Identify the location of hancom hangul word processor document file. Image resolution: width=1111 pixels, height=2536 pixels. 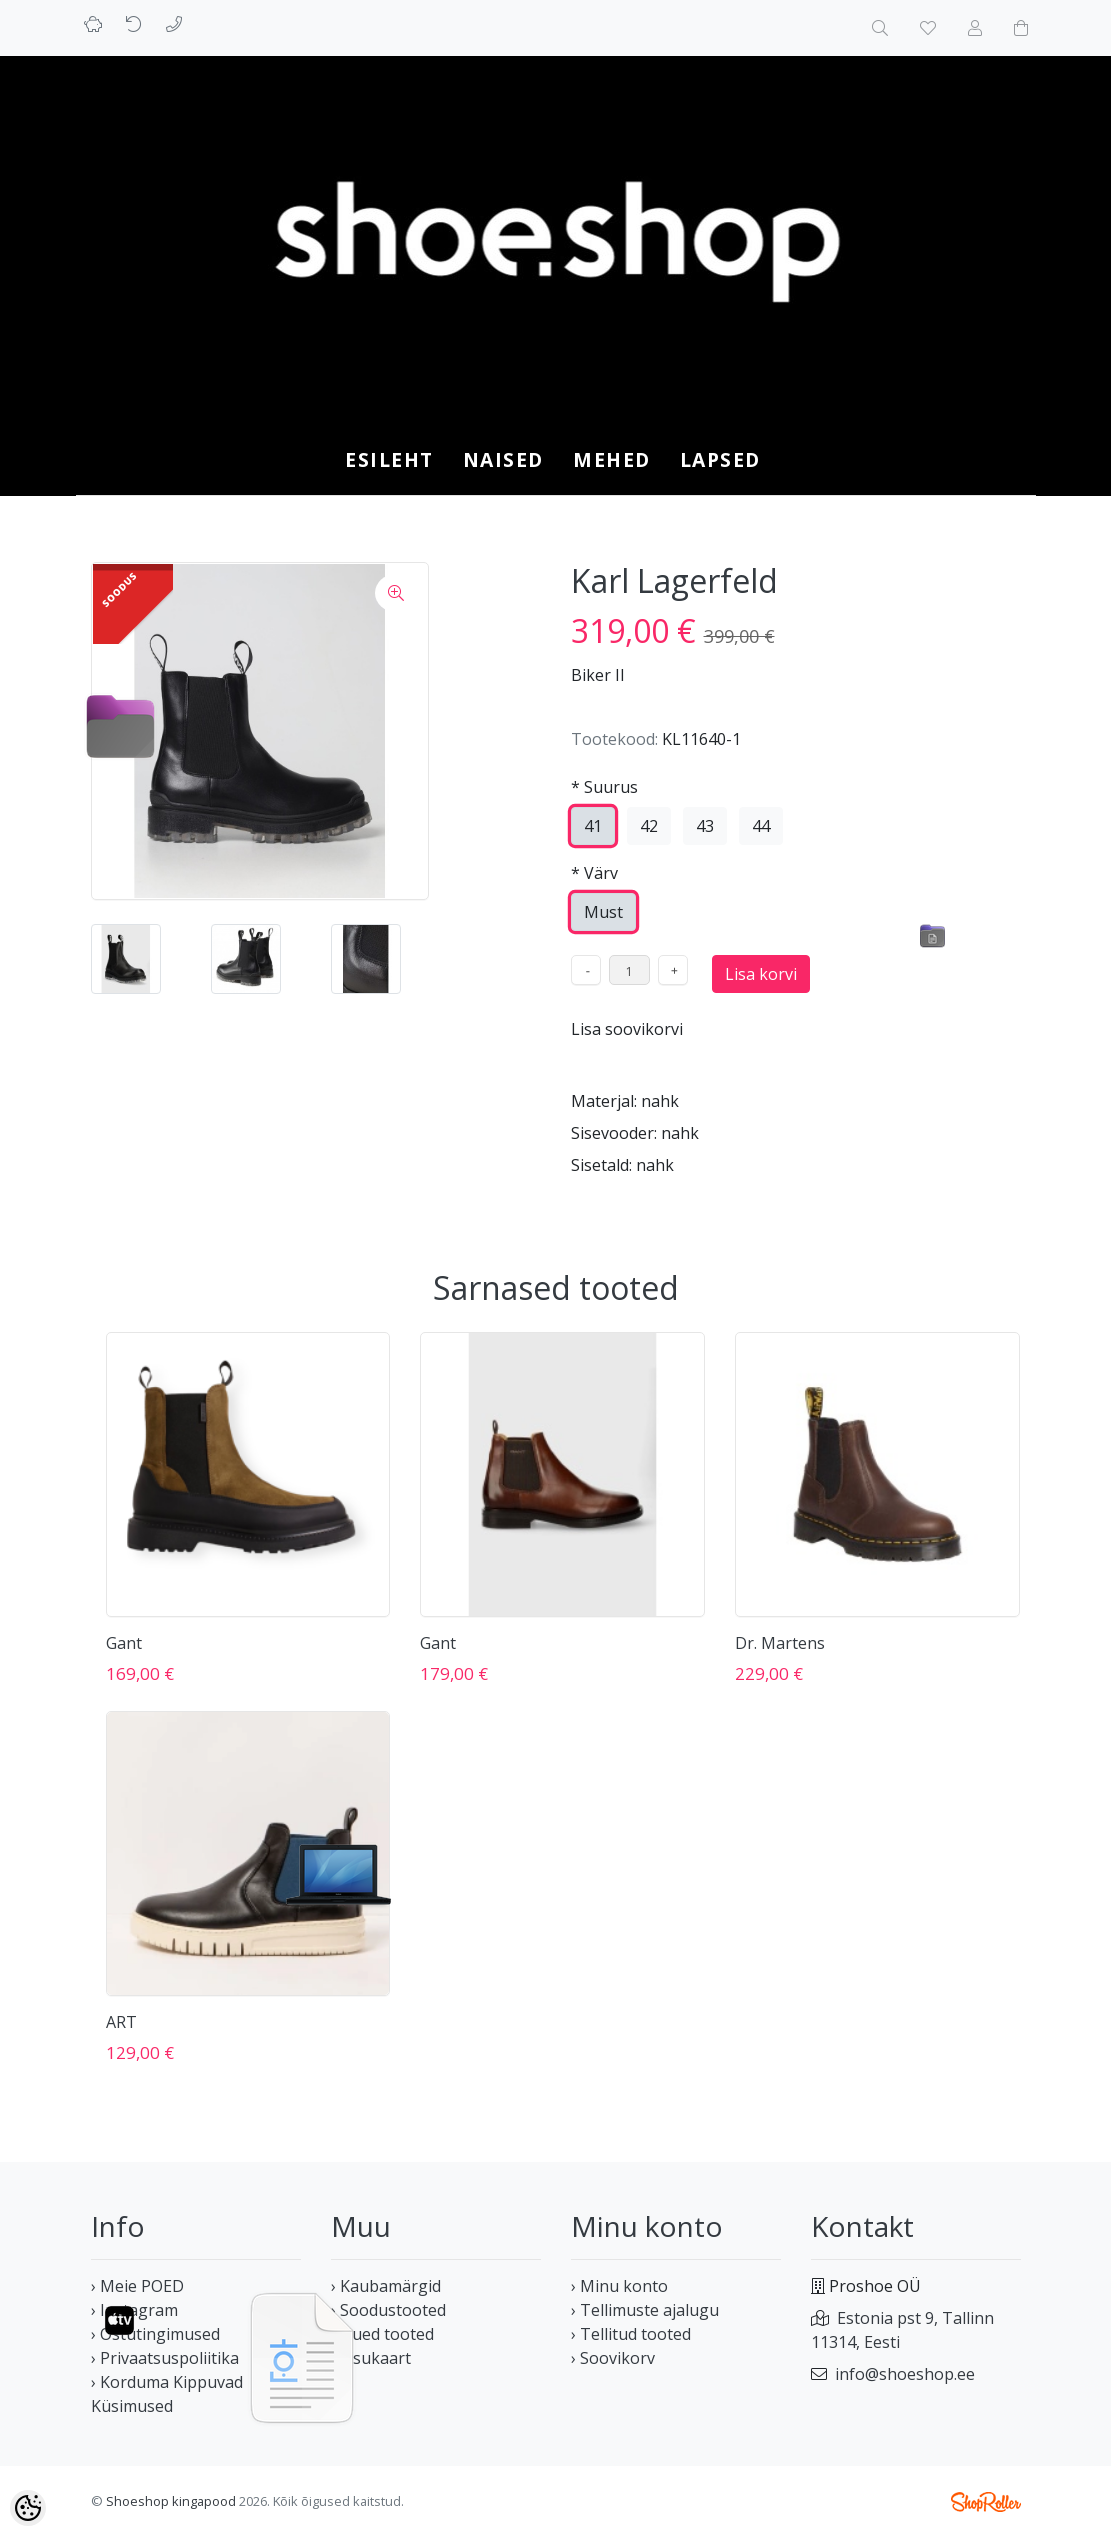
(302, 2358).